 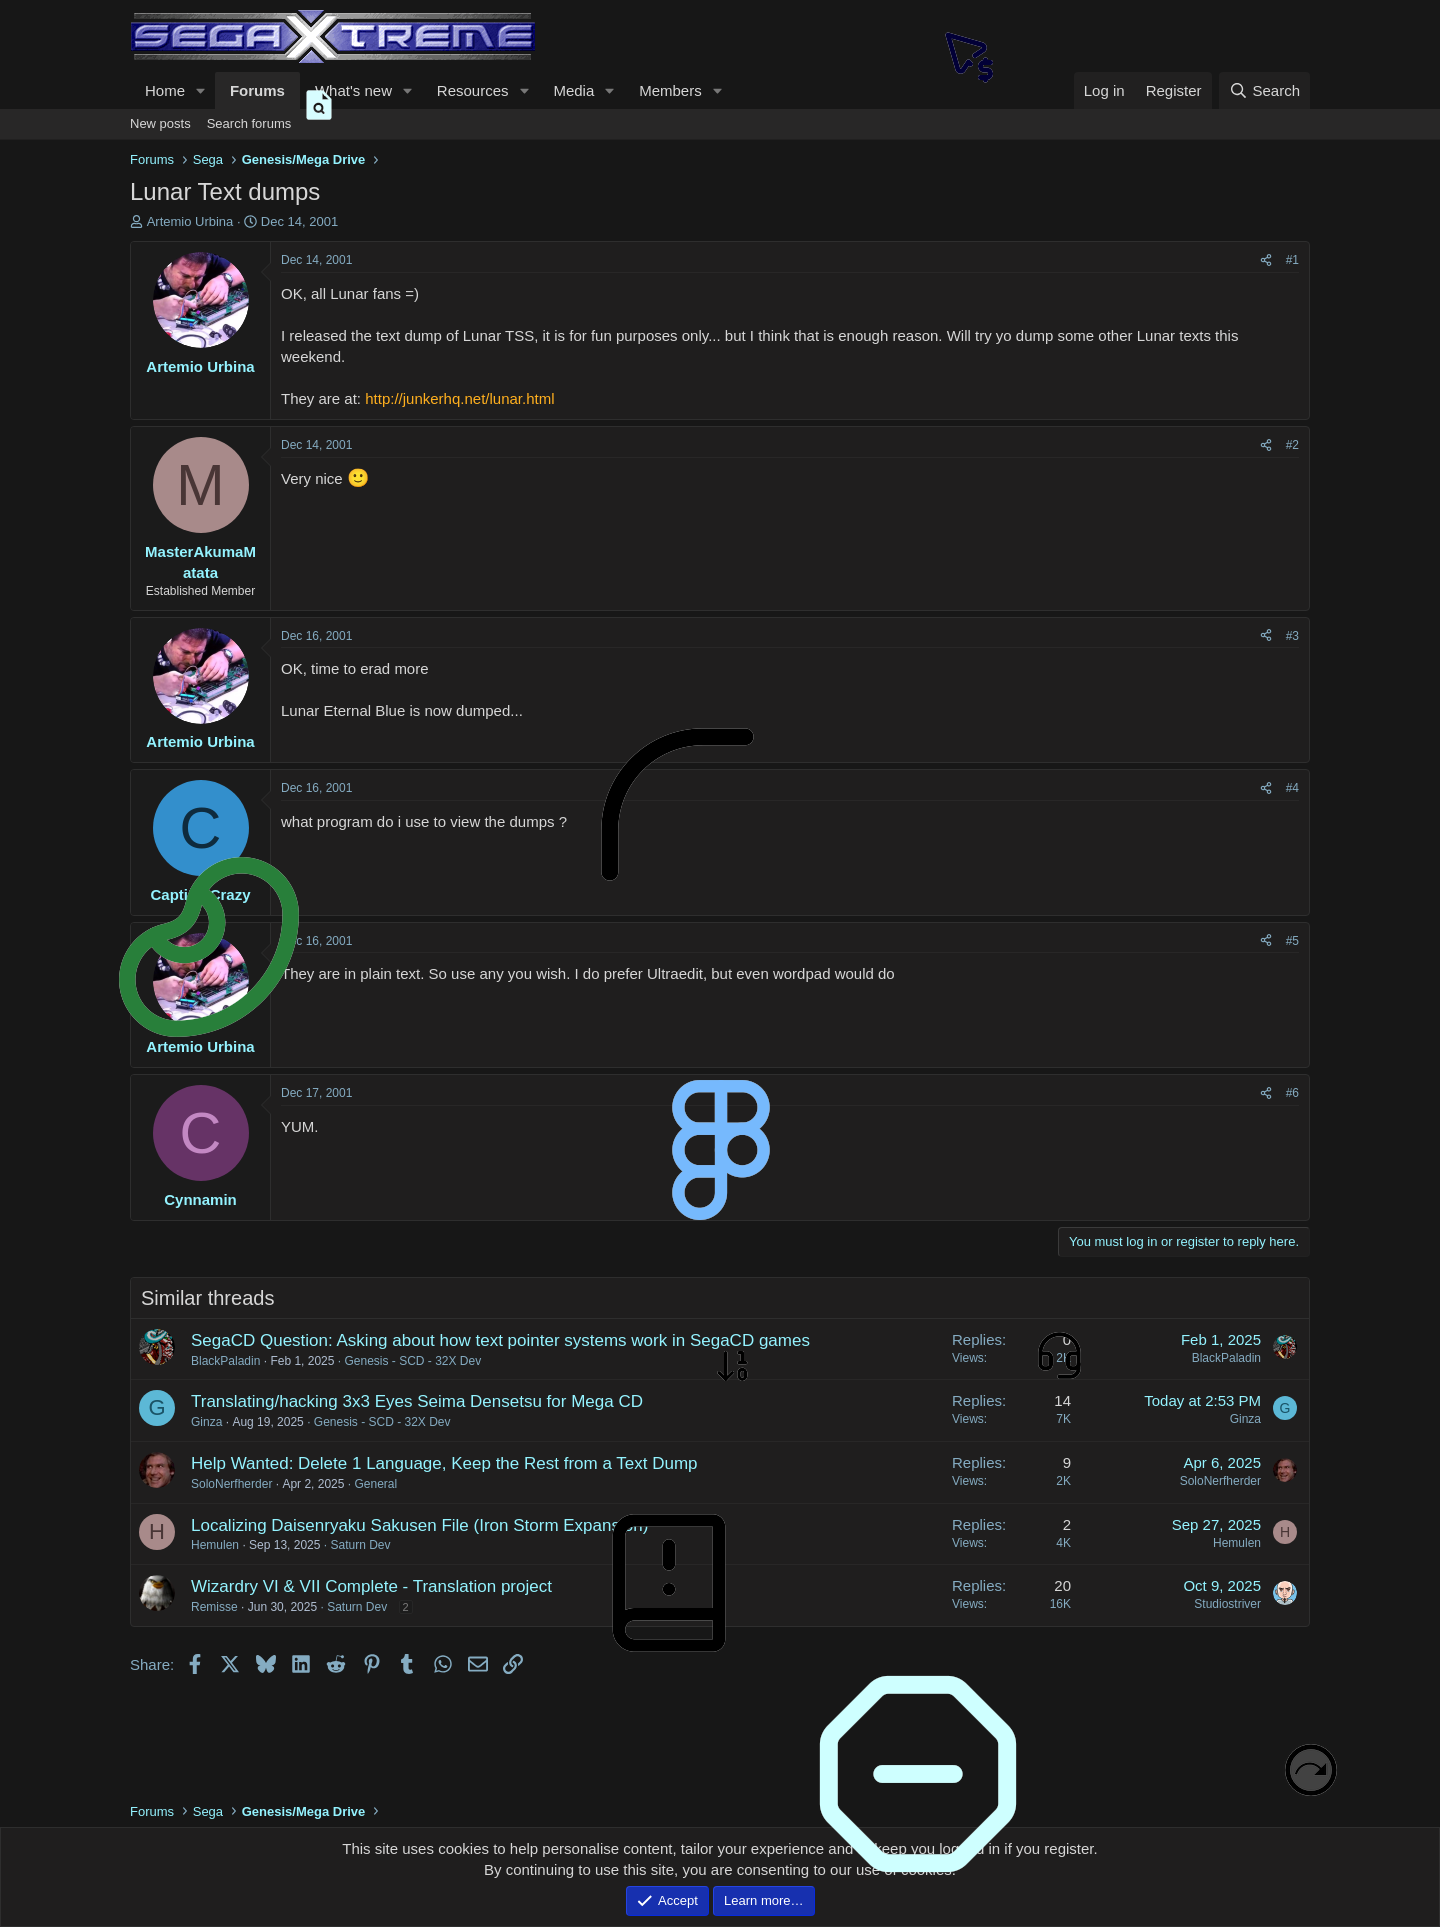 What do you see at coordinates (669, 1583) in the screenshot?
I see `indicates an alert or notification related to a book or reading item` at bounding box center [669, 1583].